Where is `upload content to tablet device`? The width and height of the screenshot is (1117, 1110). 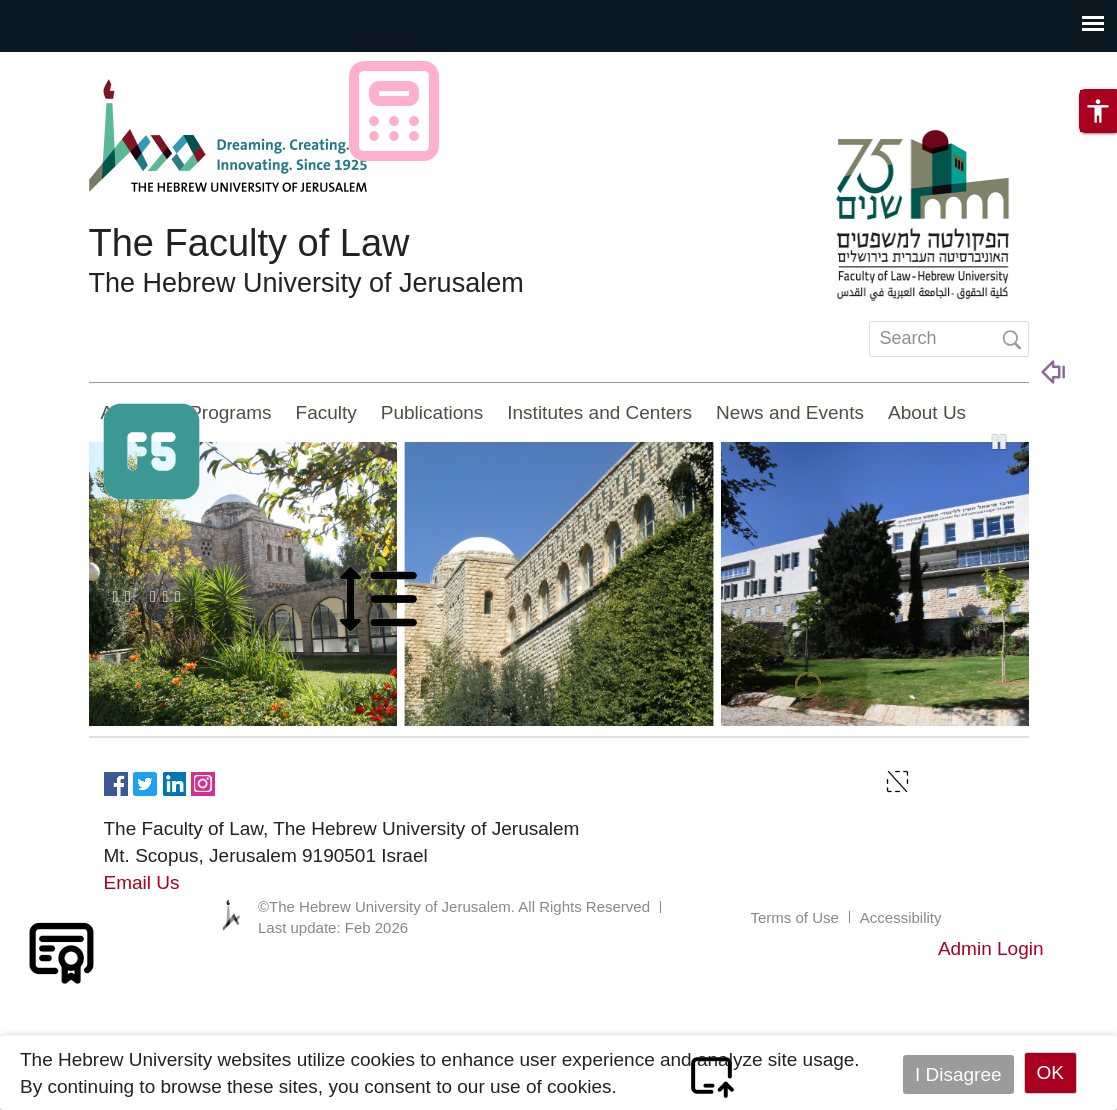
upload content to tablet device is located at coordinates (711, 1075).